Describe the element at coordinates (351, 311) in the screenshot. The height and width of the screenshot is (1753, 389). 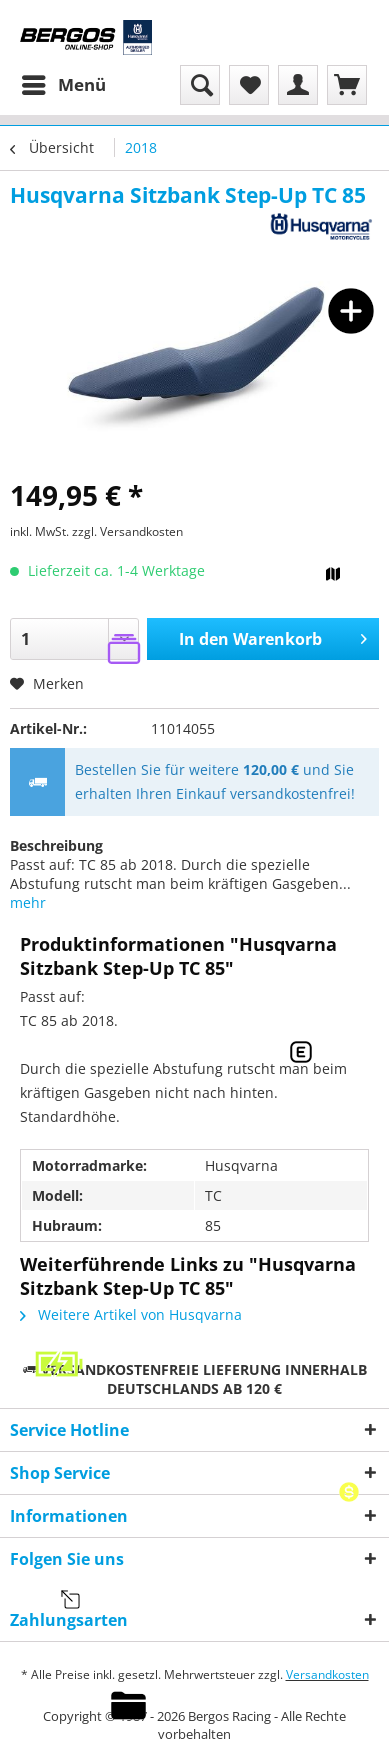
I see `add a new item` at that location.